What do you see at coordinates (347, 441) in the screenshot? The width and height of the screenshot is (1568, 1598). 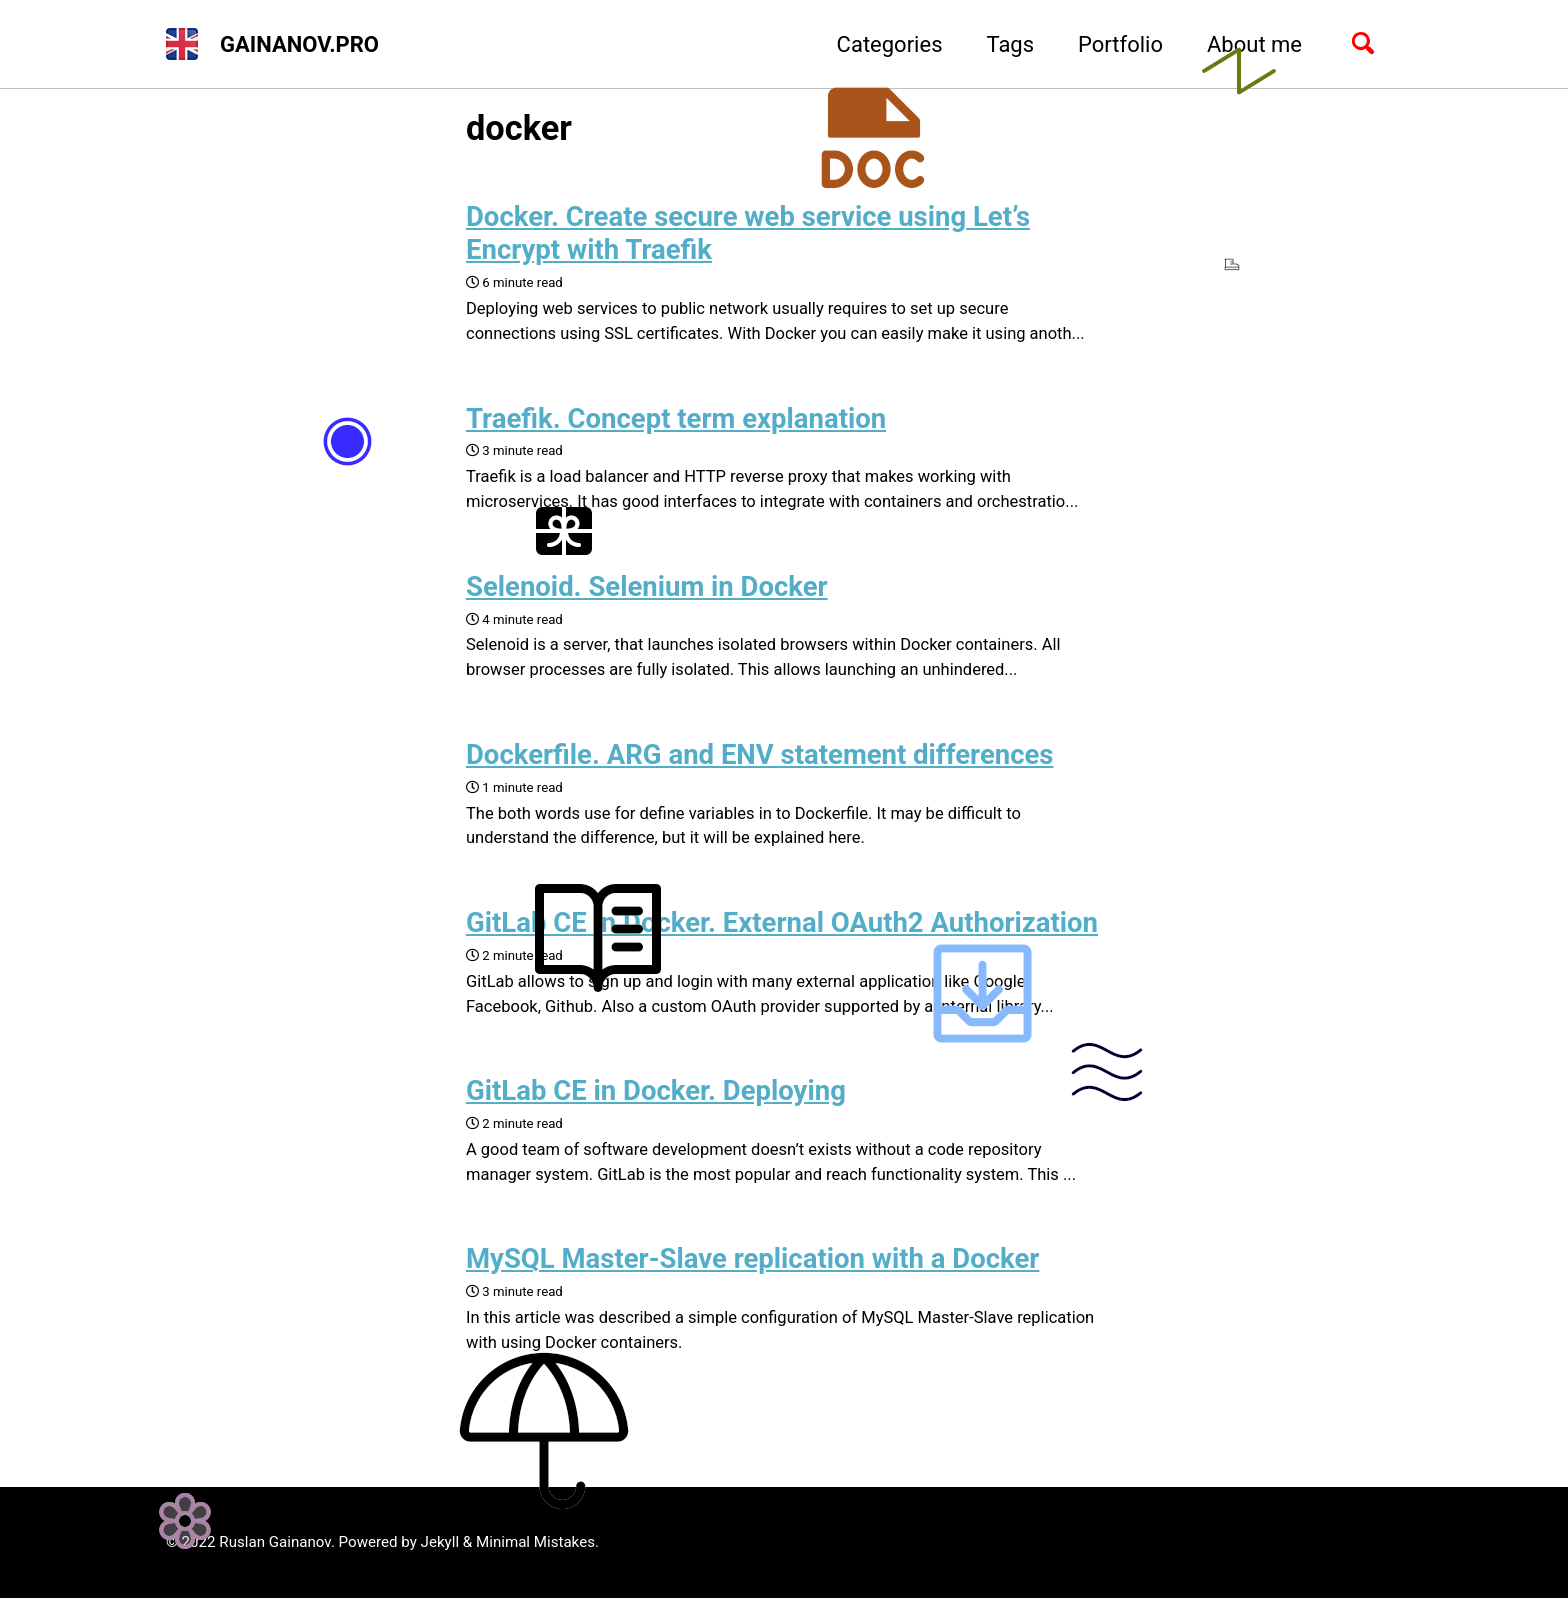 I see `start recording audio or video` at bounding box center [347, 441].